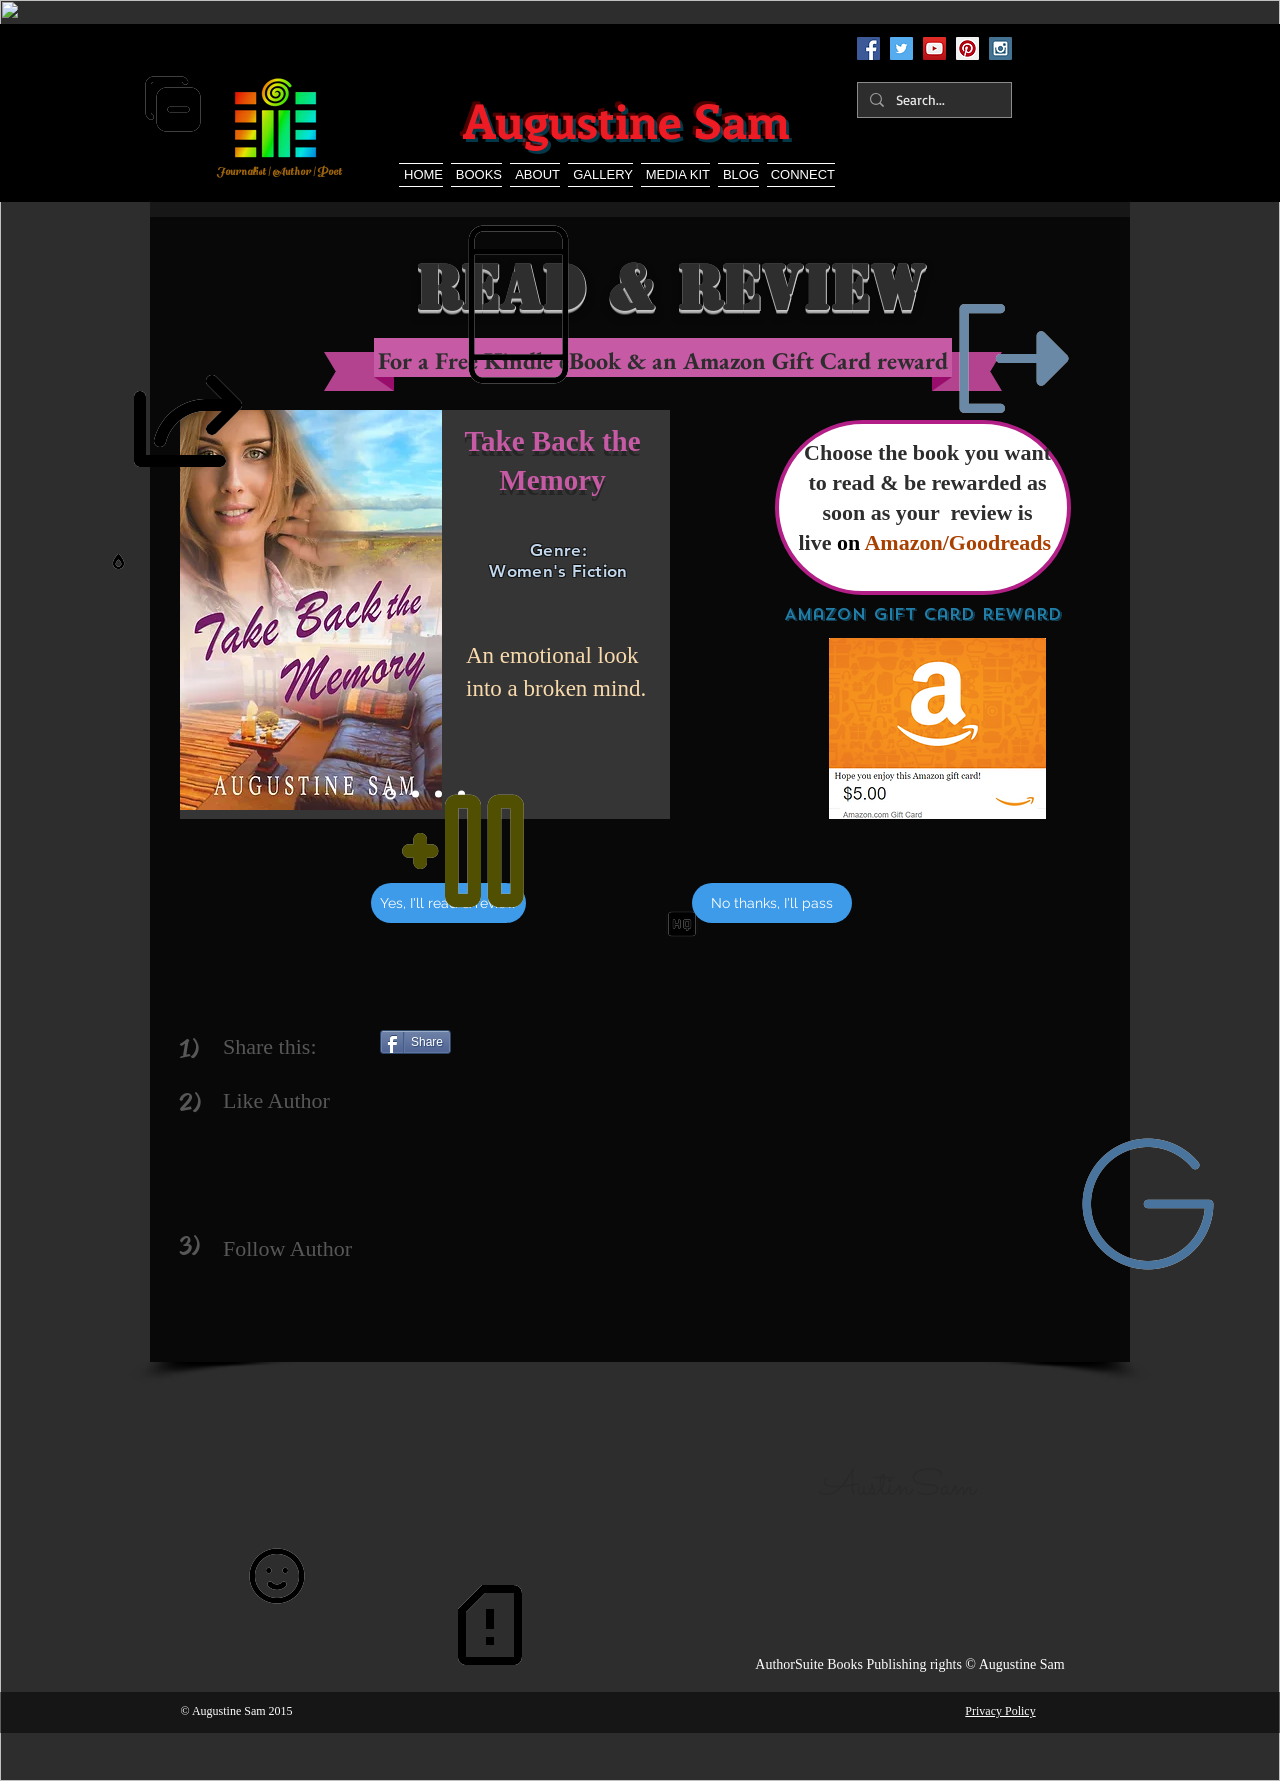  I want to click on add a reaction or emoji, so click(277, 1576).